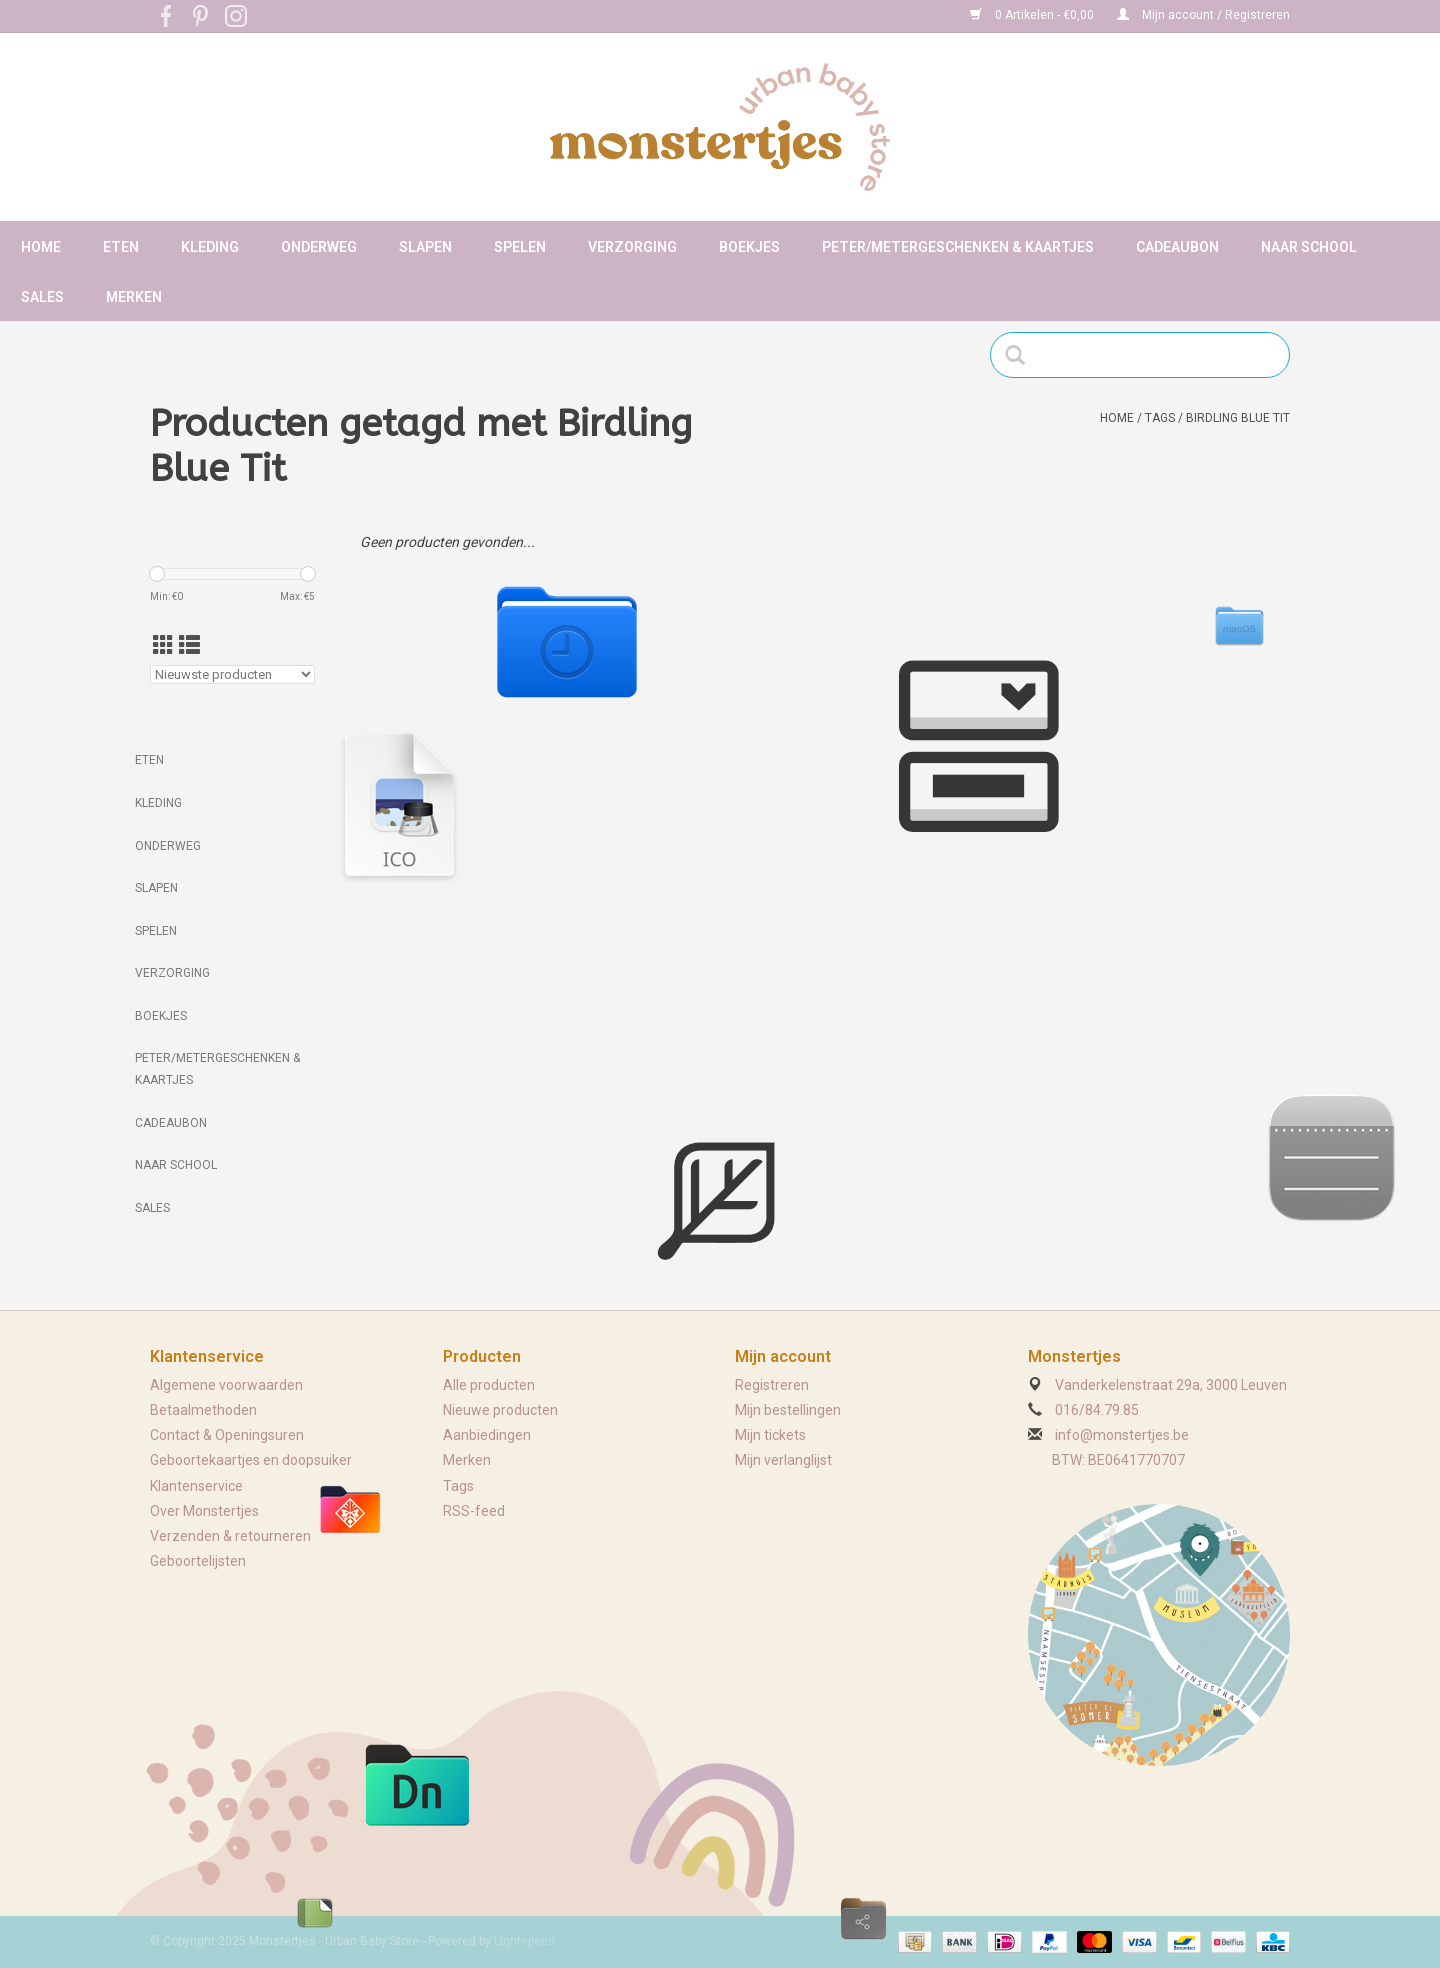 Image resolution: width=1440 pixels, height=1968 pixels. What do you see at coordinates (567, 642) in the screenshot?
I see `access temporary files folder` at bounding box center [567, 642].